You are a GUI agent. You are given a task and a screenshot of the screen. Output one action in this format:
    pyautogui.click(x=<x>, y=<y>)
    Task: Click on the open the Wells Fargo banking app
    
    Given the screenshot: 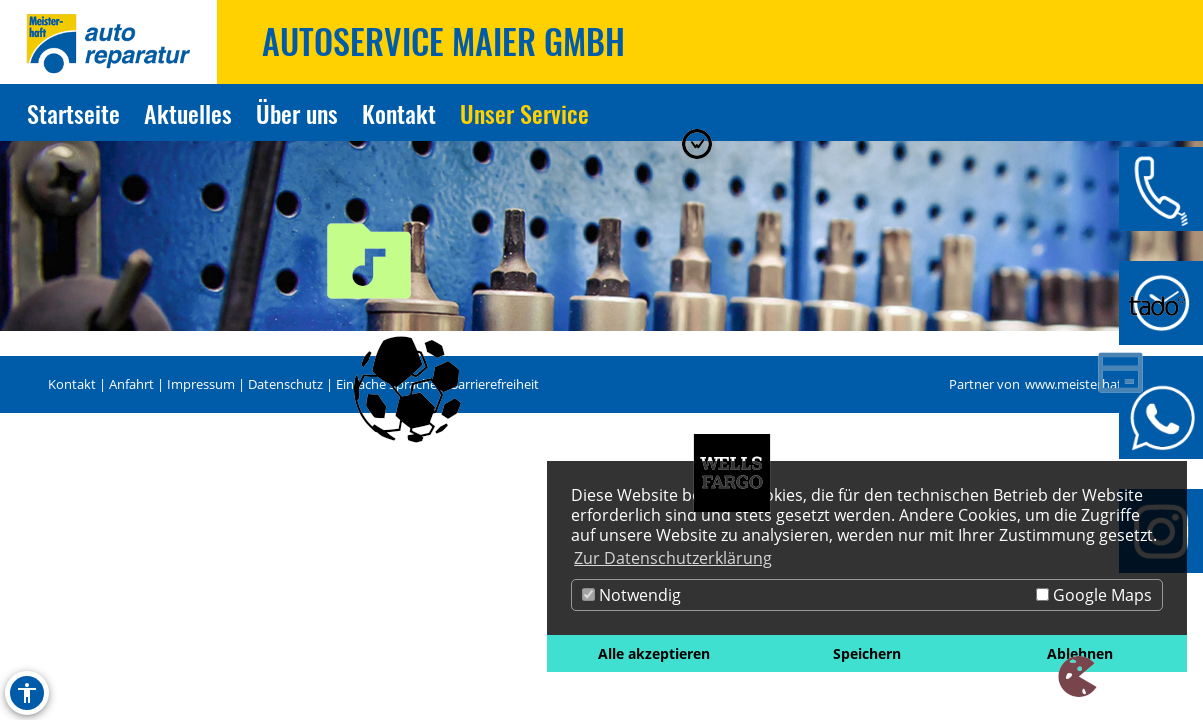 What is the action you would take?
    pyautogui.click(x=732, y=473)
    